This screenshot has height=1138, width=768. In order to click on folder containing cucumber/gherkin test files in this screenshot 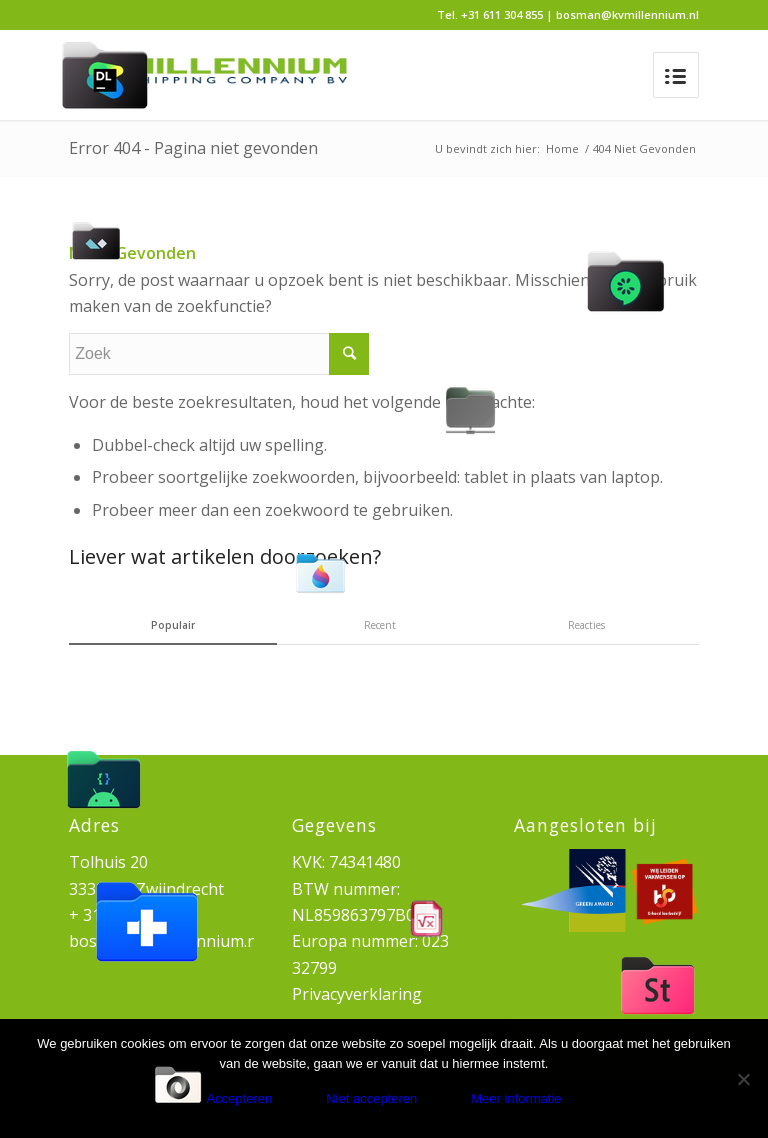, I will do `click(625, 283)`.